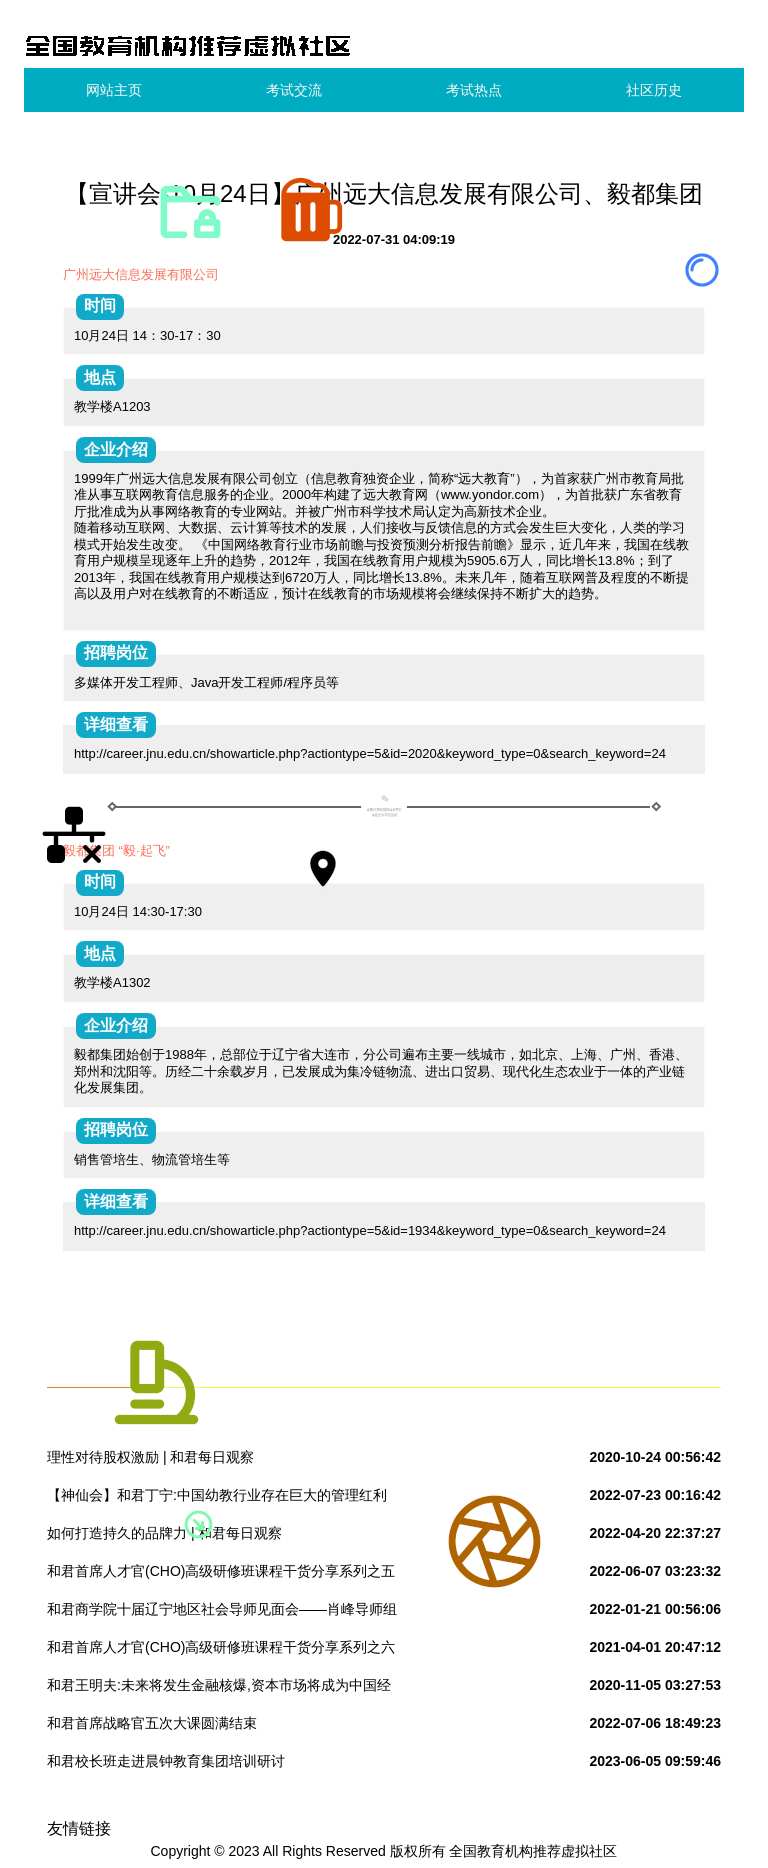 This screenshot has width=768, height=1868. Describe the element at coordinates (702, 270) in the screenshot. I see `apply inner shadow effect to top-left corner` at that location.